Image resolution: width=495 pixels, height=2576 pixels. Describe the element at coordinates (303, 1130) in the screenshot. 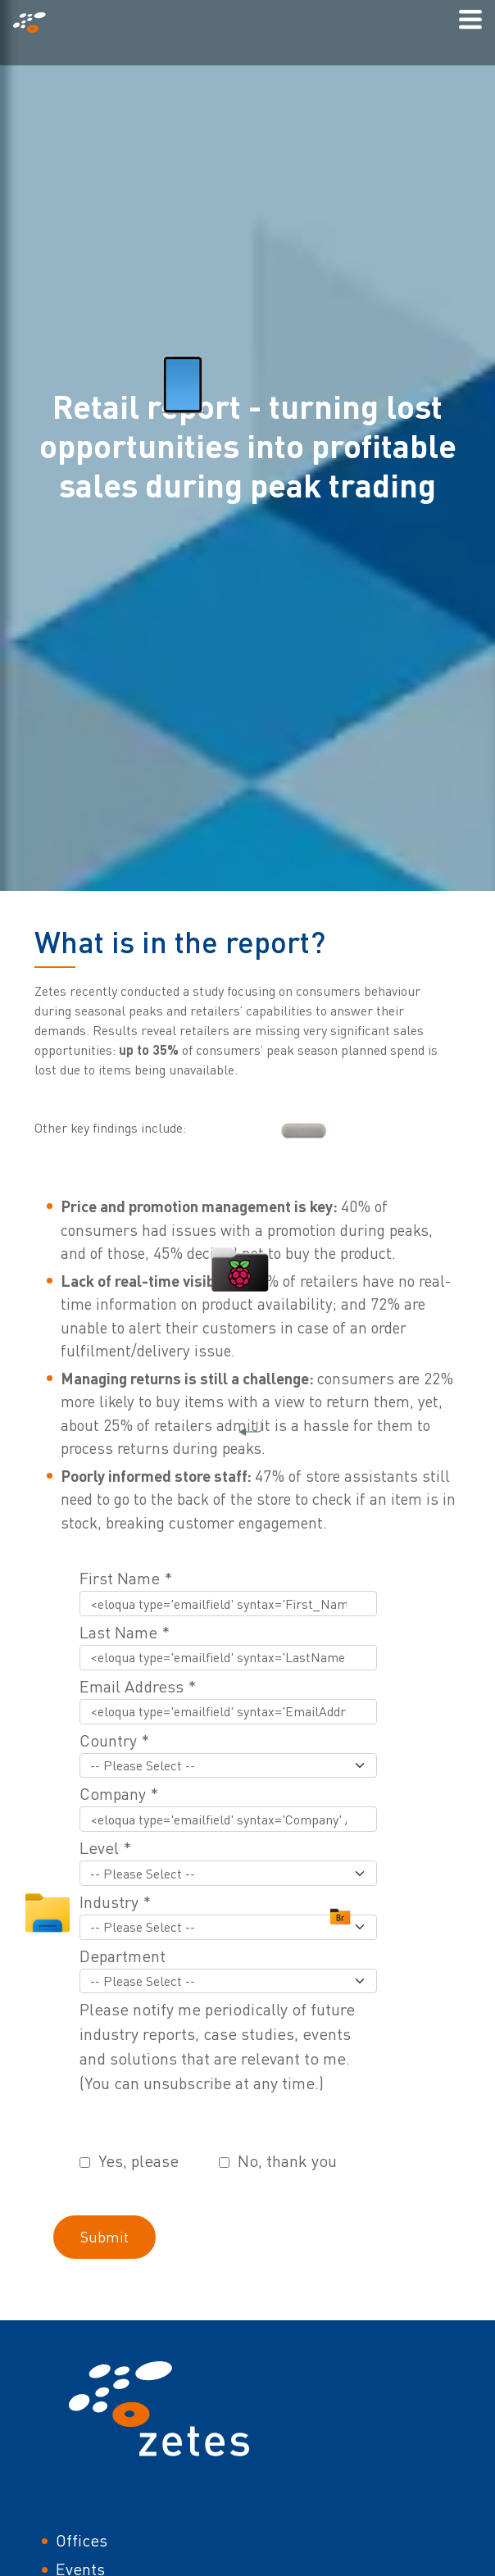

I see `bluetooth speaker device detected` at that location.